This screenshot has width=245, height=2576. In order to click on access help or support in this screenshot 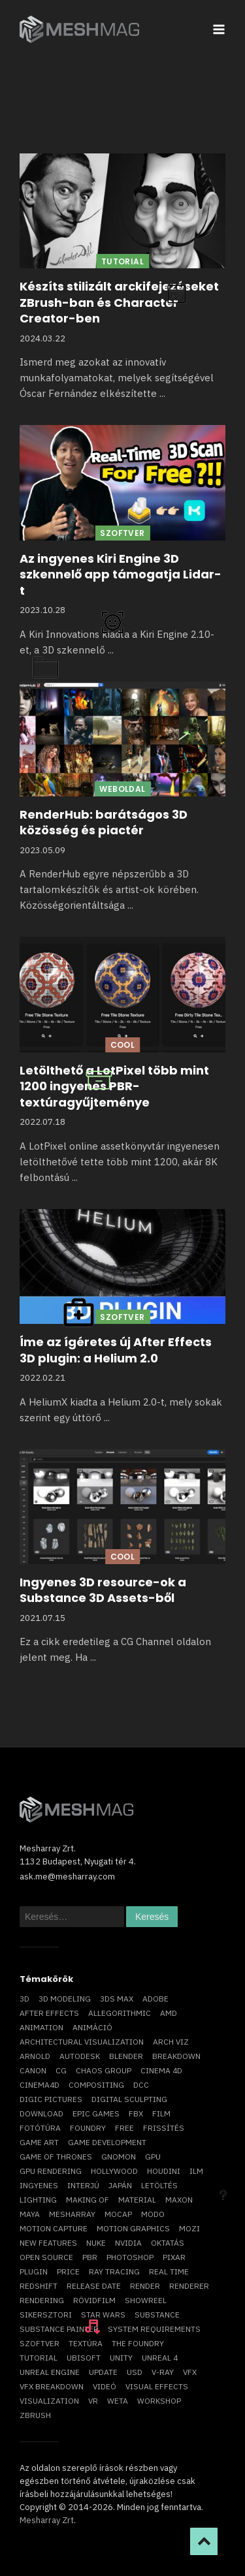, I will do `click(223, 2195)`.